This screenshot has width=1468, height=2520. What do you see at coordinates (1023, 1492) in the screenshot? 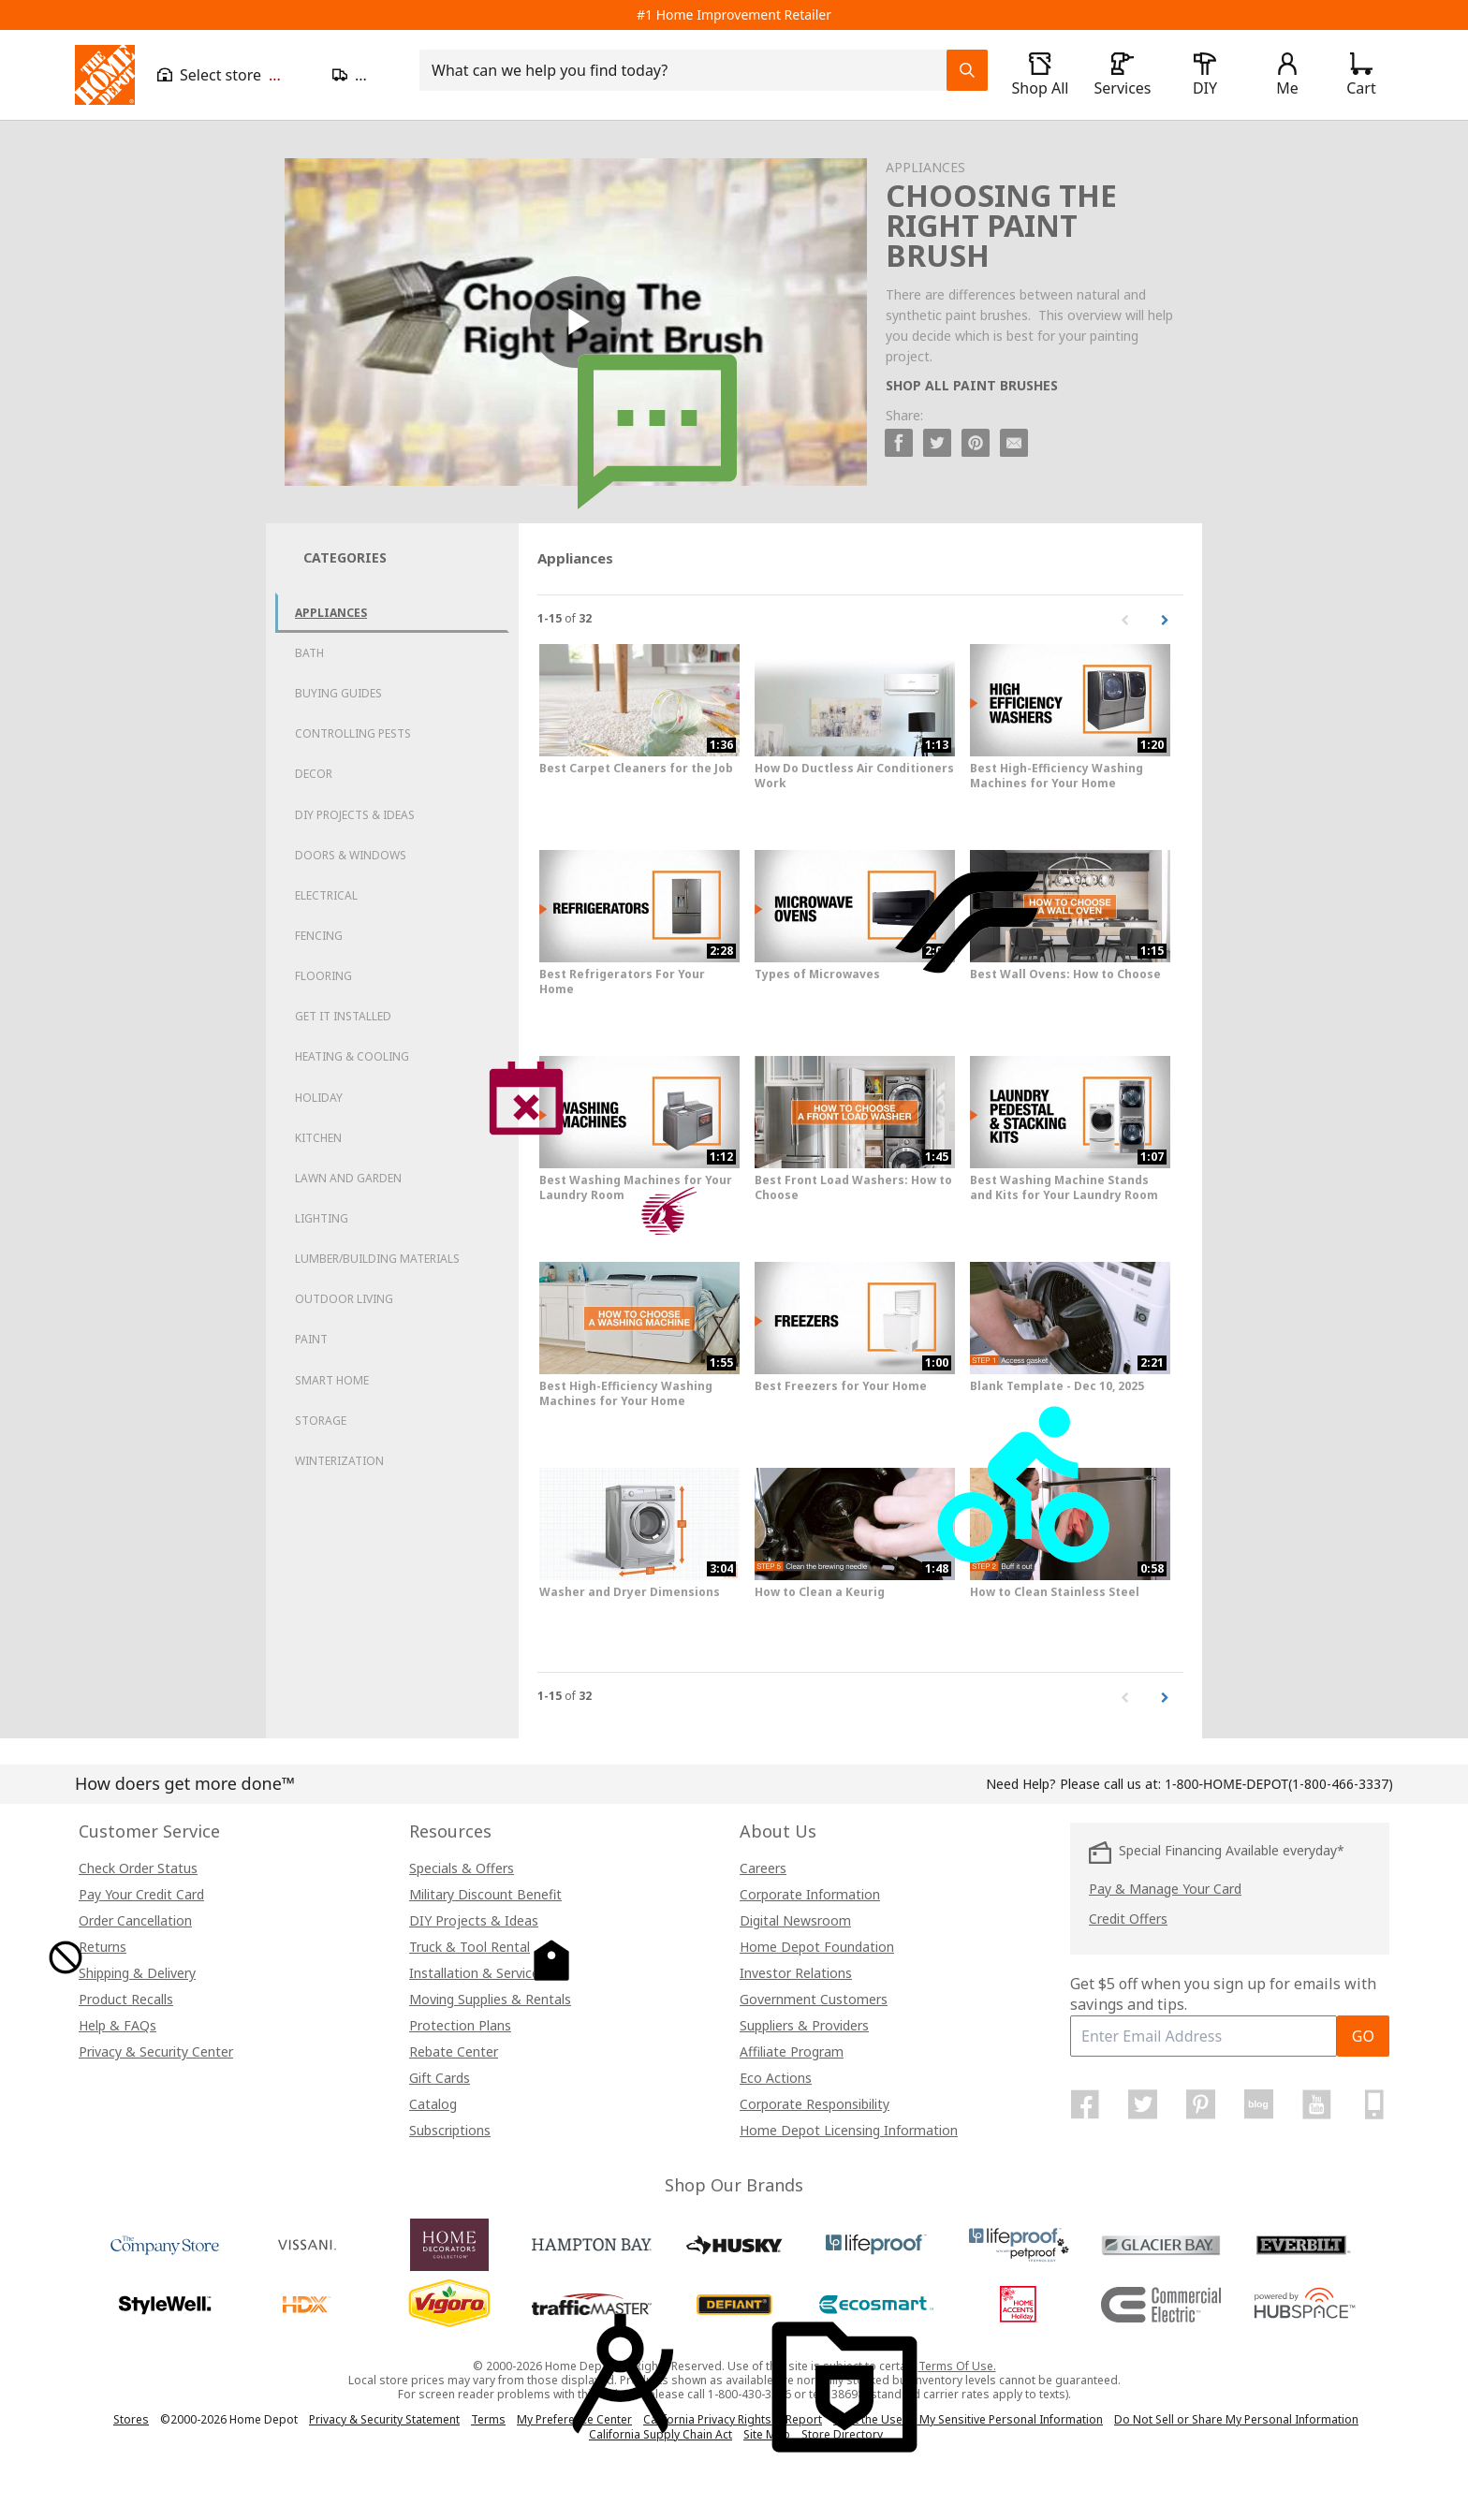
I see `access cycling or bike route directions` at bounding box center [1023, 1492].